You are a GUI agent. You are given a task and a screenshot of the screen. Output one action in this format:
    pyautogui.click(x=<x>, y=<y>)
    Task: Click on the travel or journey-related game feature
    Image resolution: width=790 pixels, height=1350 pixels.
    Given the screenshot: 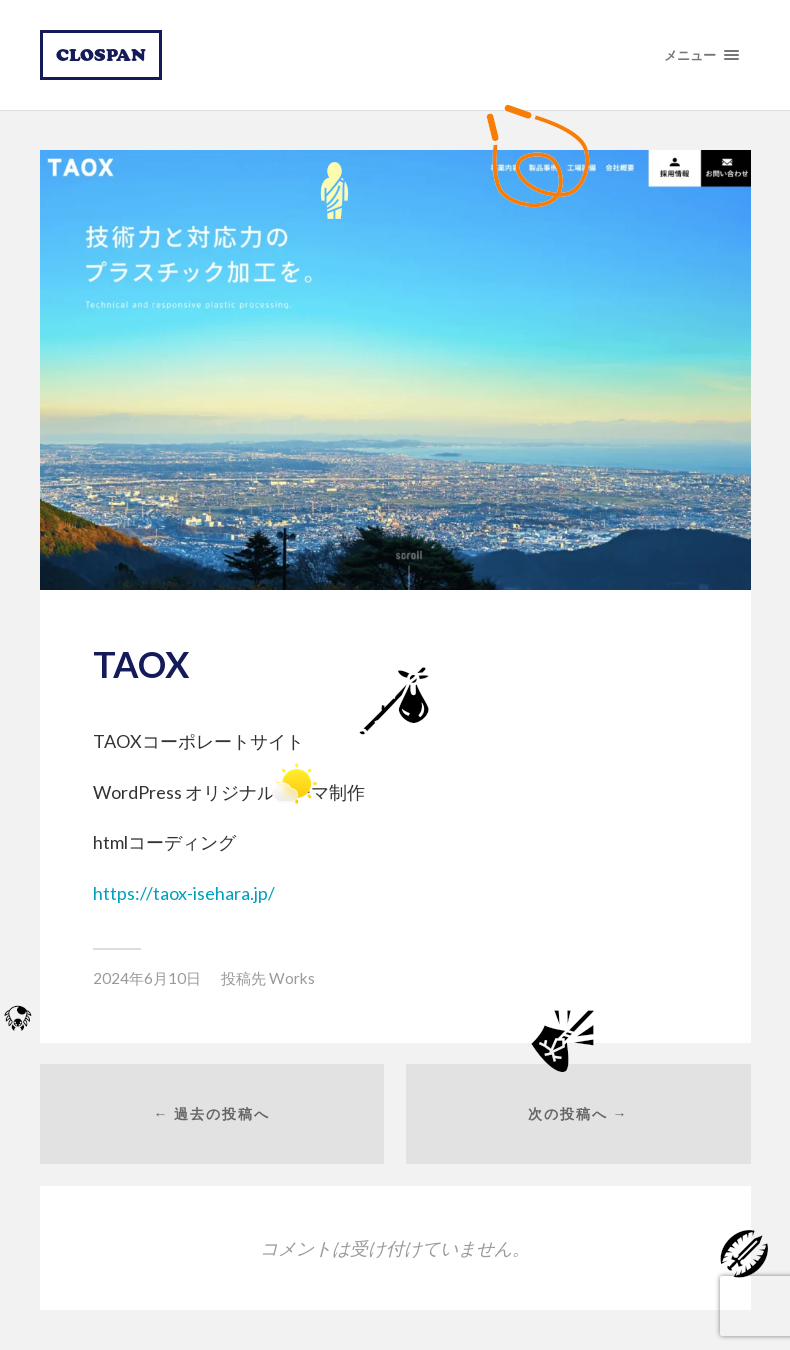 What is the action you would take?
    pyautogui.click(x=393, y=700)
    